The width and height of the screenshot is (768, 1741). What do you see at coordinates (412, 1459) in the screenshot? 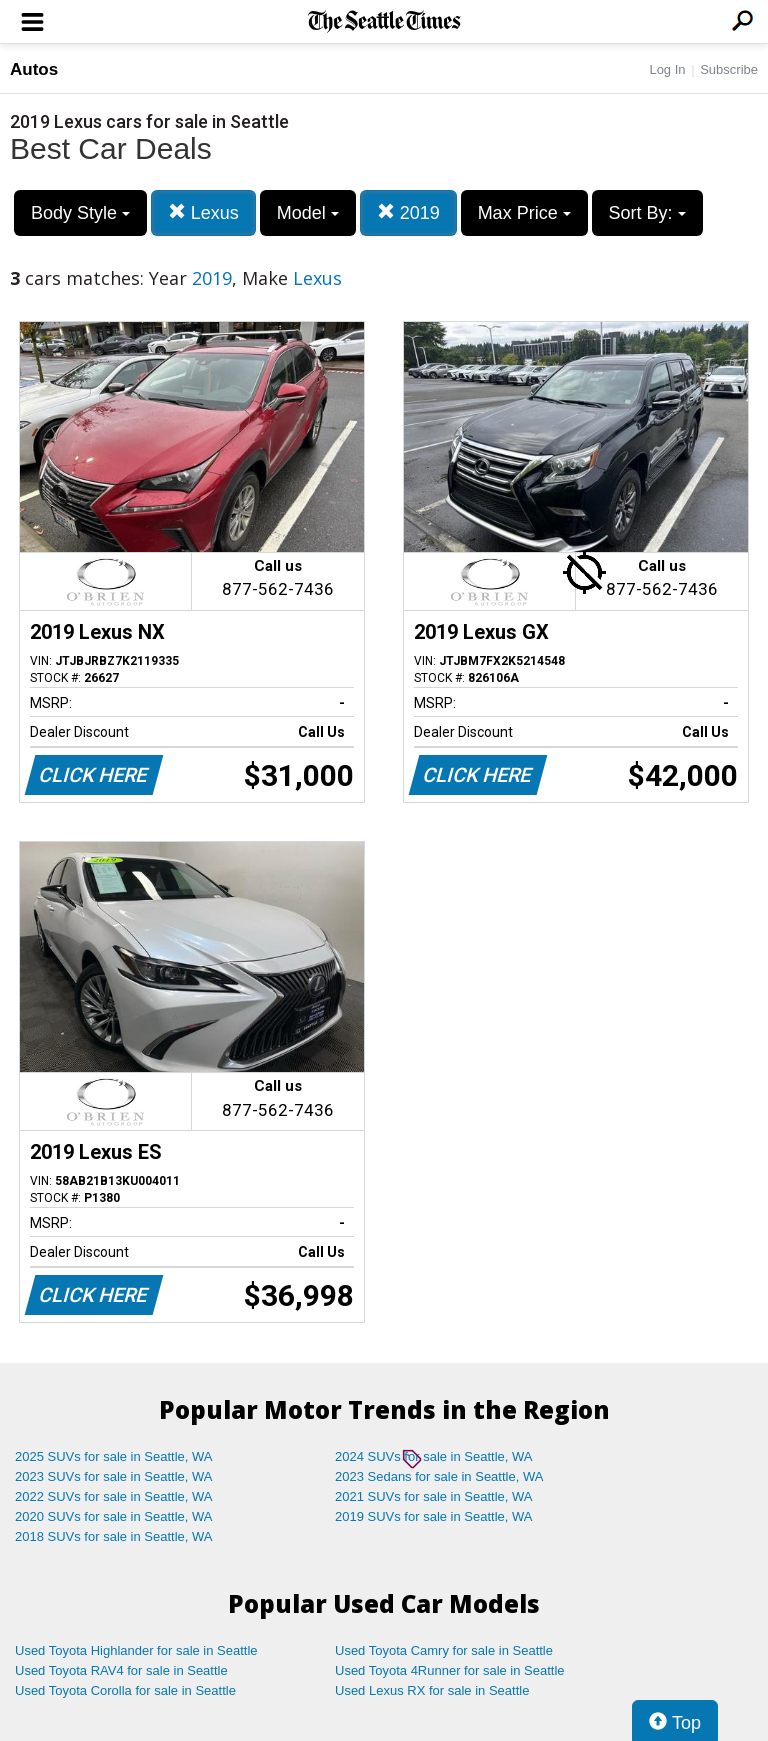
I see `add a tag or label to an item` at bounding box center [412, 1459].